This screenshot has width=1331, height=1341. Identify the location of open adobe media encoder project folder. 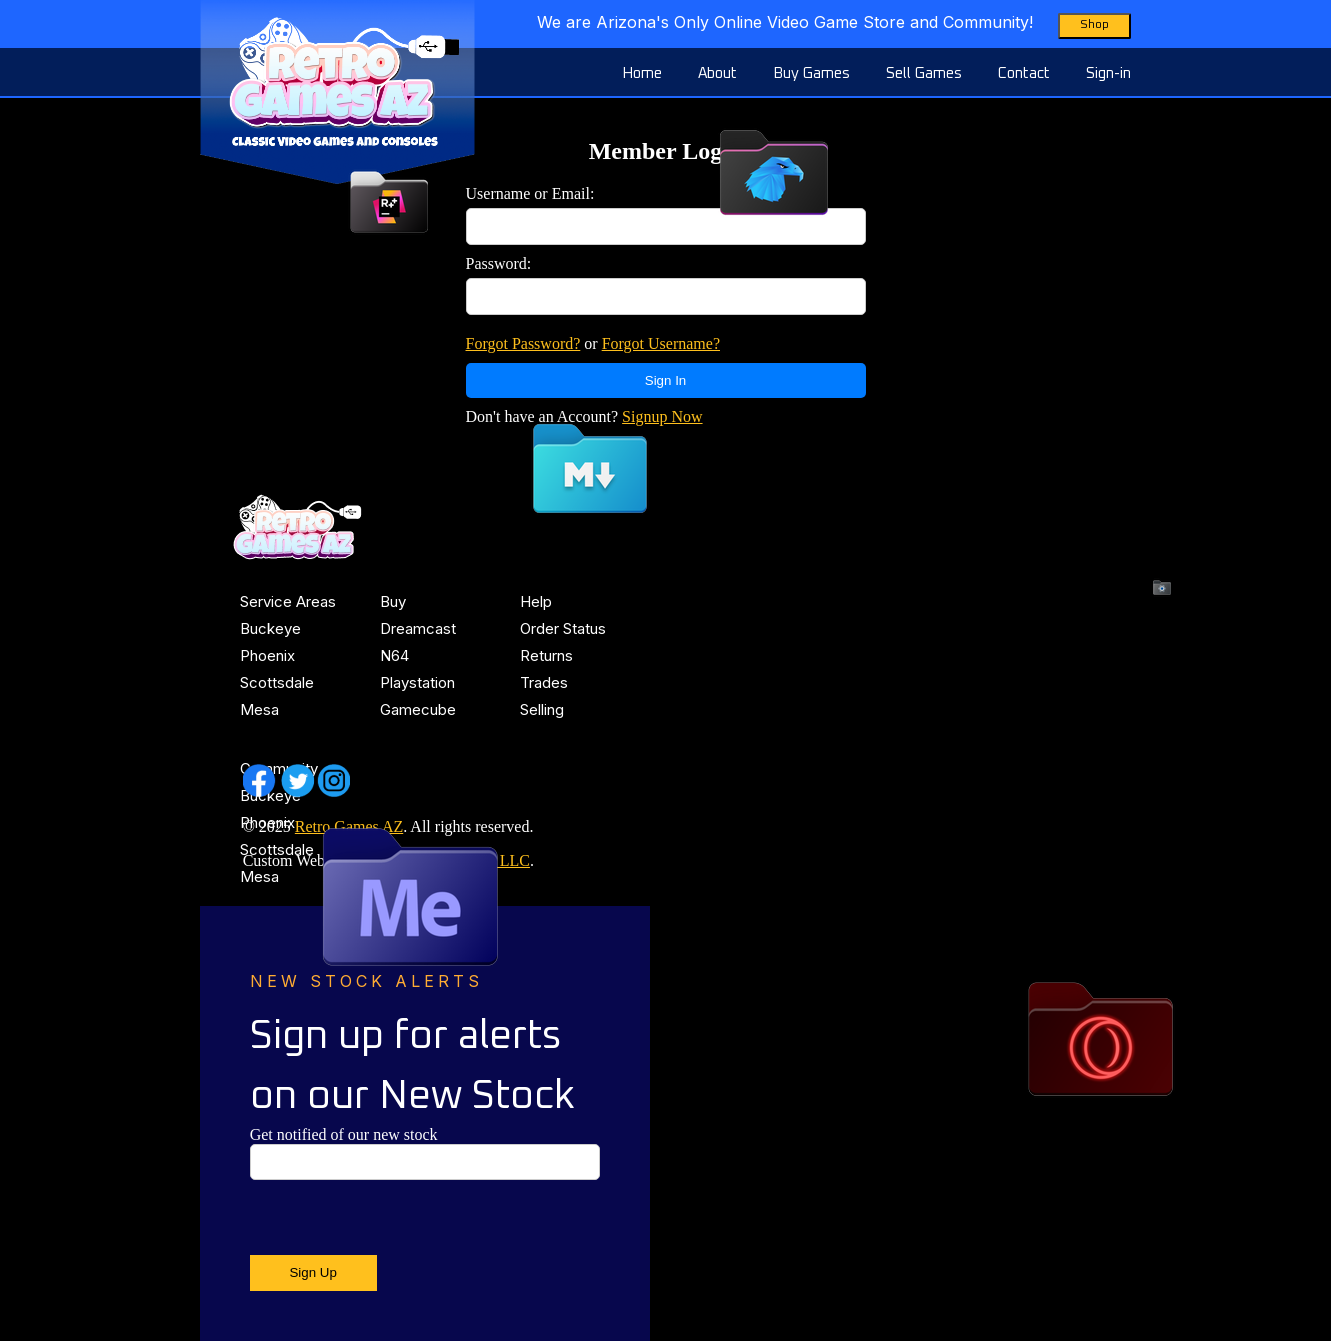
(409, 901).